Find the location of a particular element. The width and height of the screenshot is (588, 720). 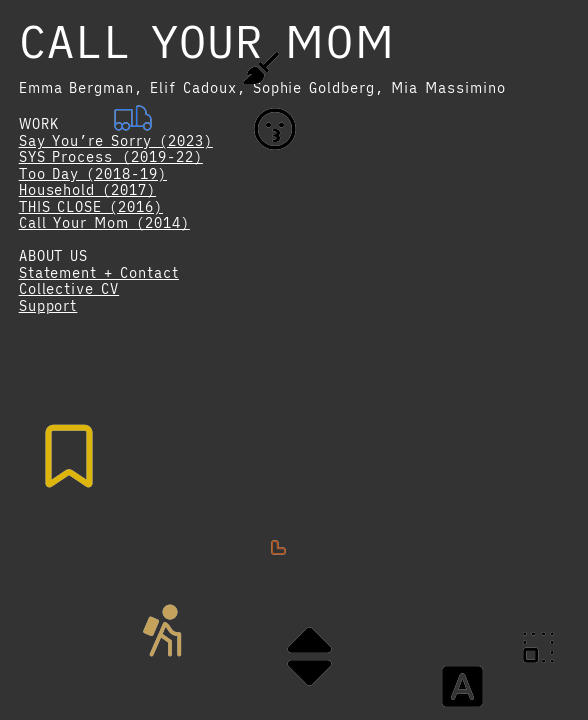

align content to bottom-left corner is located at coordinates (538, 647).